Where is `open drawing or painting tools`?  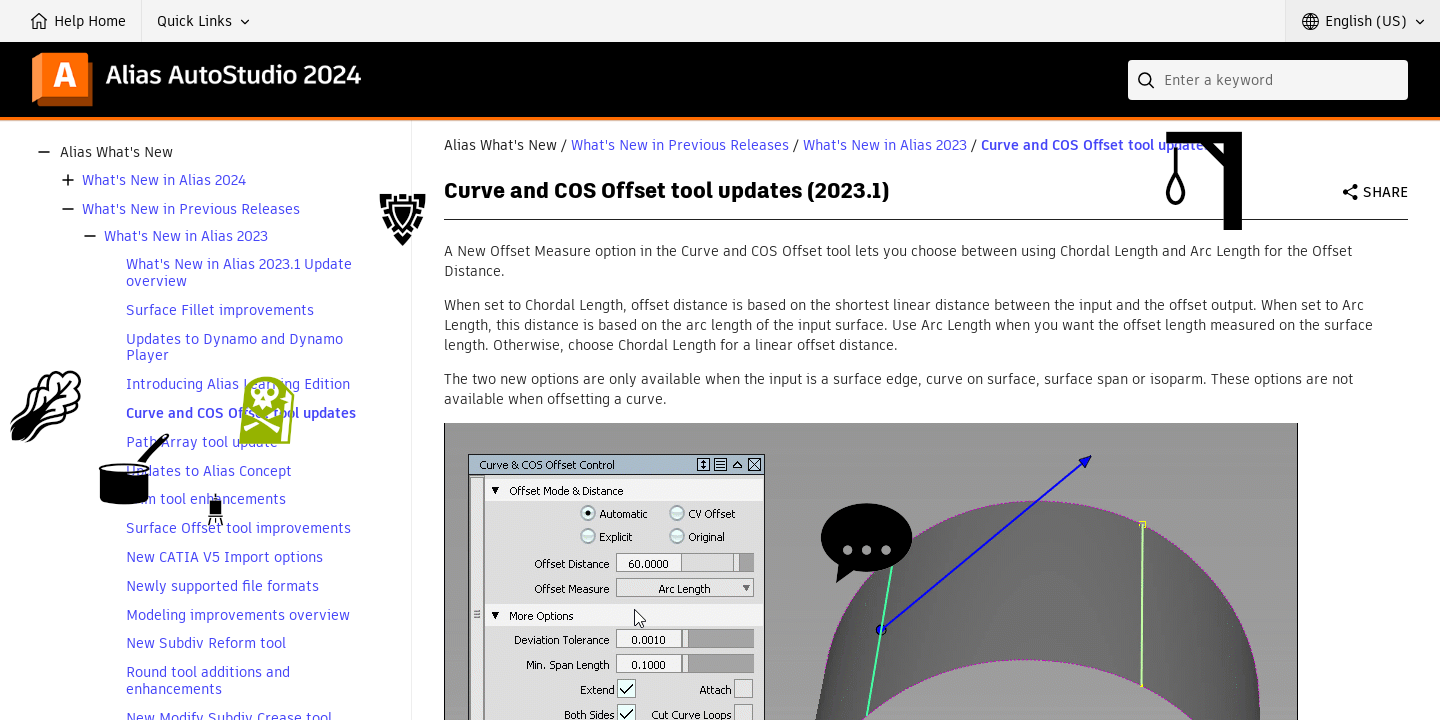 open drawing or painting tools is located at coordinates (215, 509).